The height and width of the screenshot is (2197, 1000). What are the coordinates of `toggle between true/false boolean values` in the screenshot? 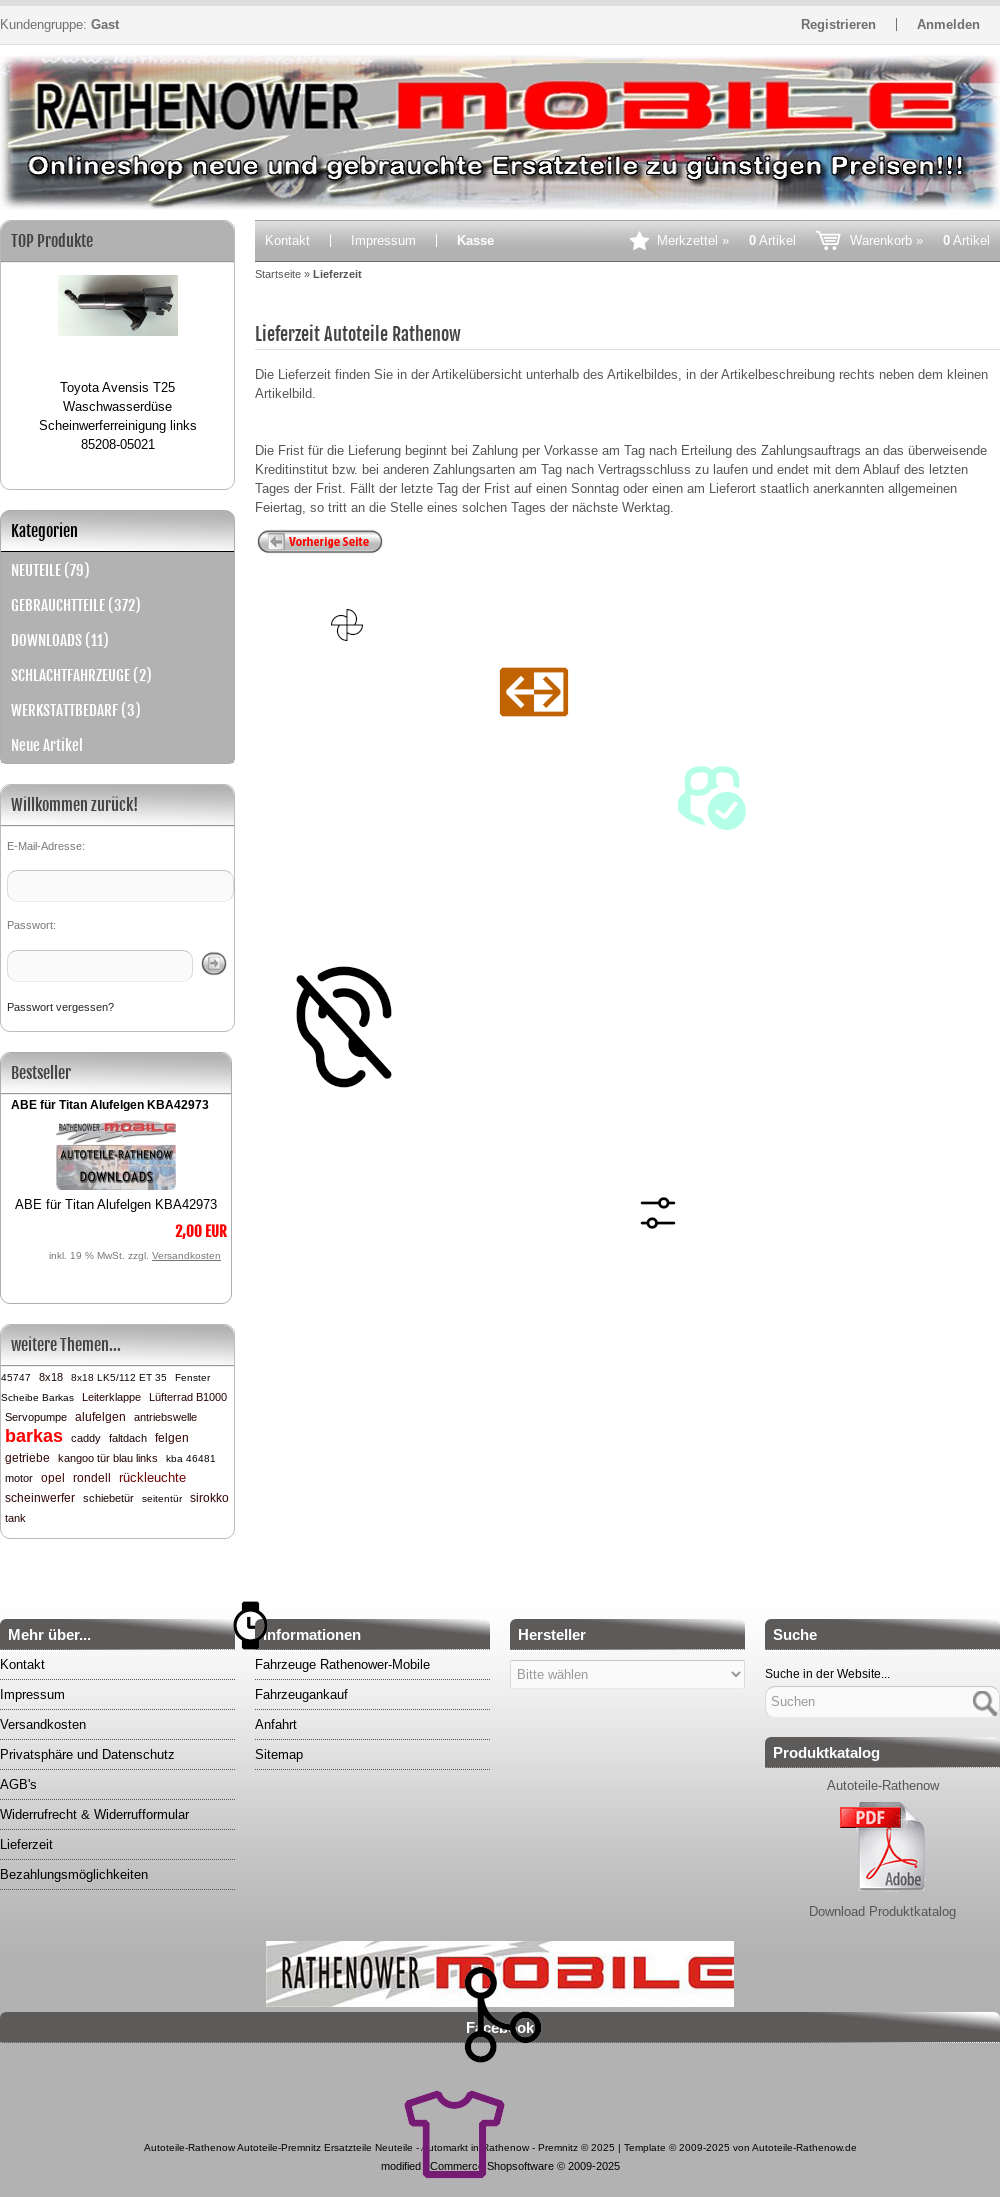 It's located at (534, 692).